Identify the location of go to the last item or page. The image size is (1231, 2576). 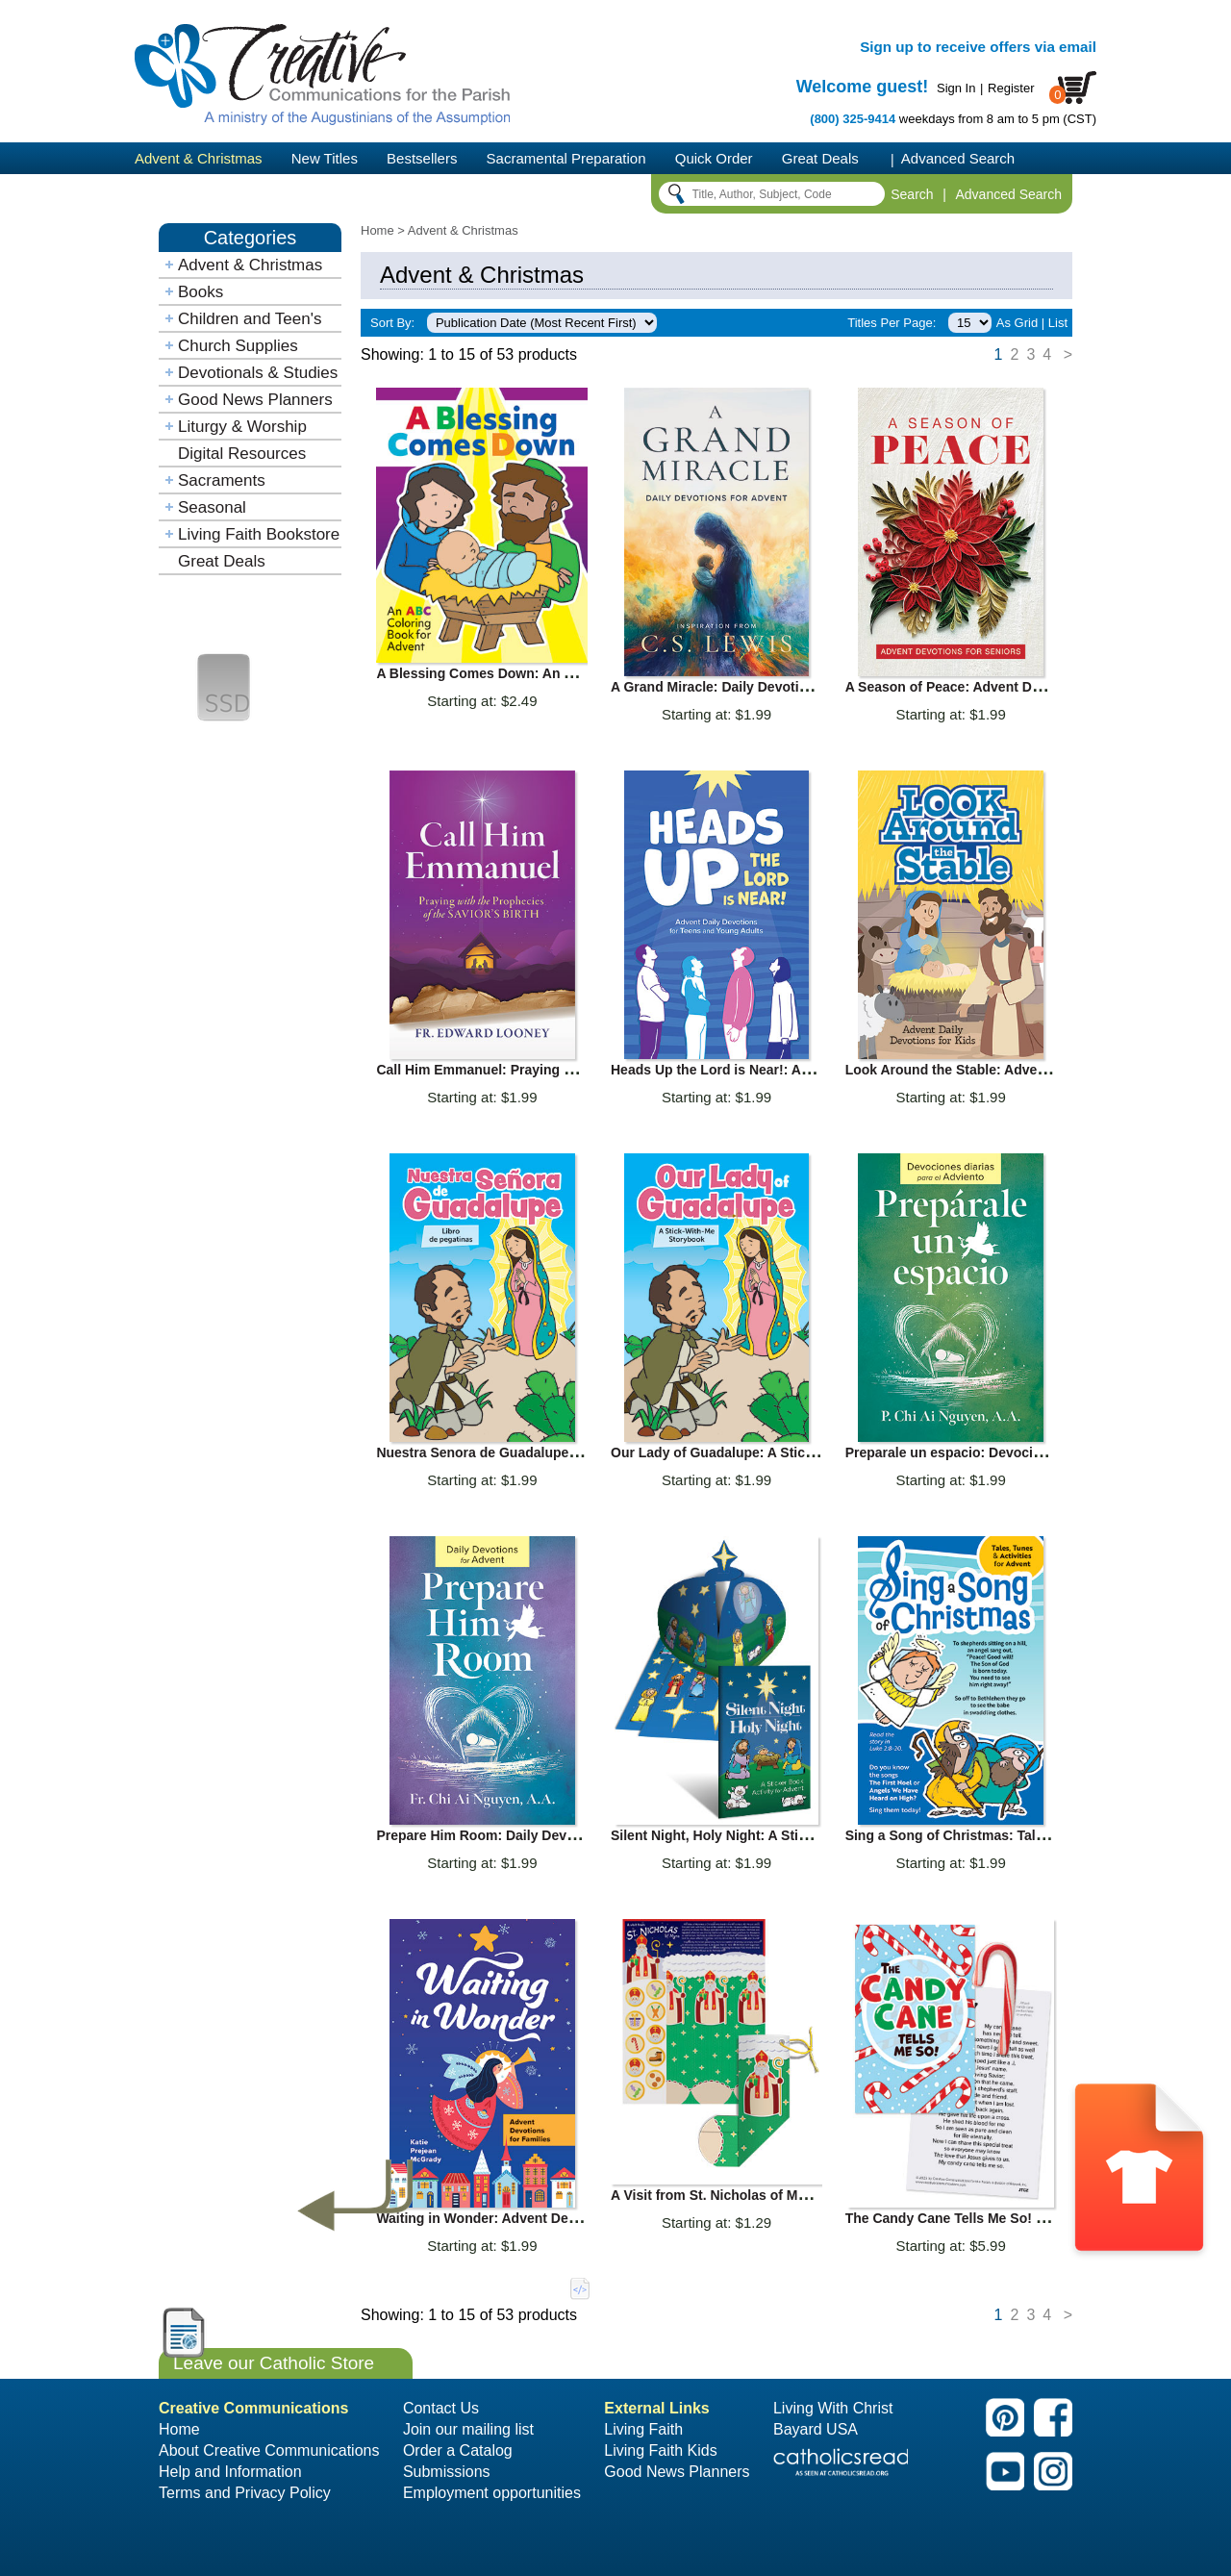
(730, 1216).